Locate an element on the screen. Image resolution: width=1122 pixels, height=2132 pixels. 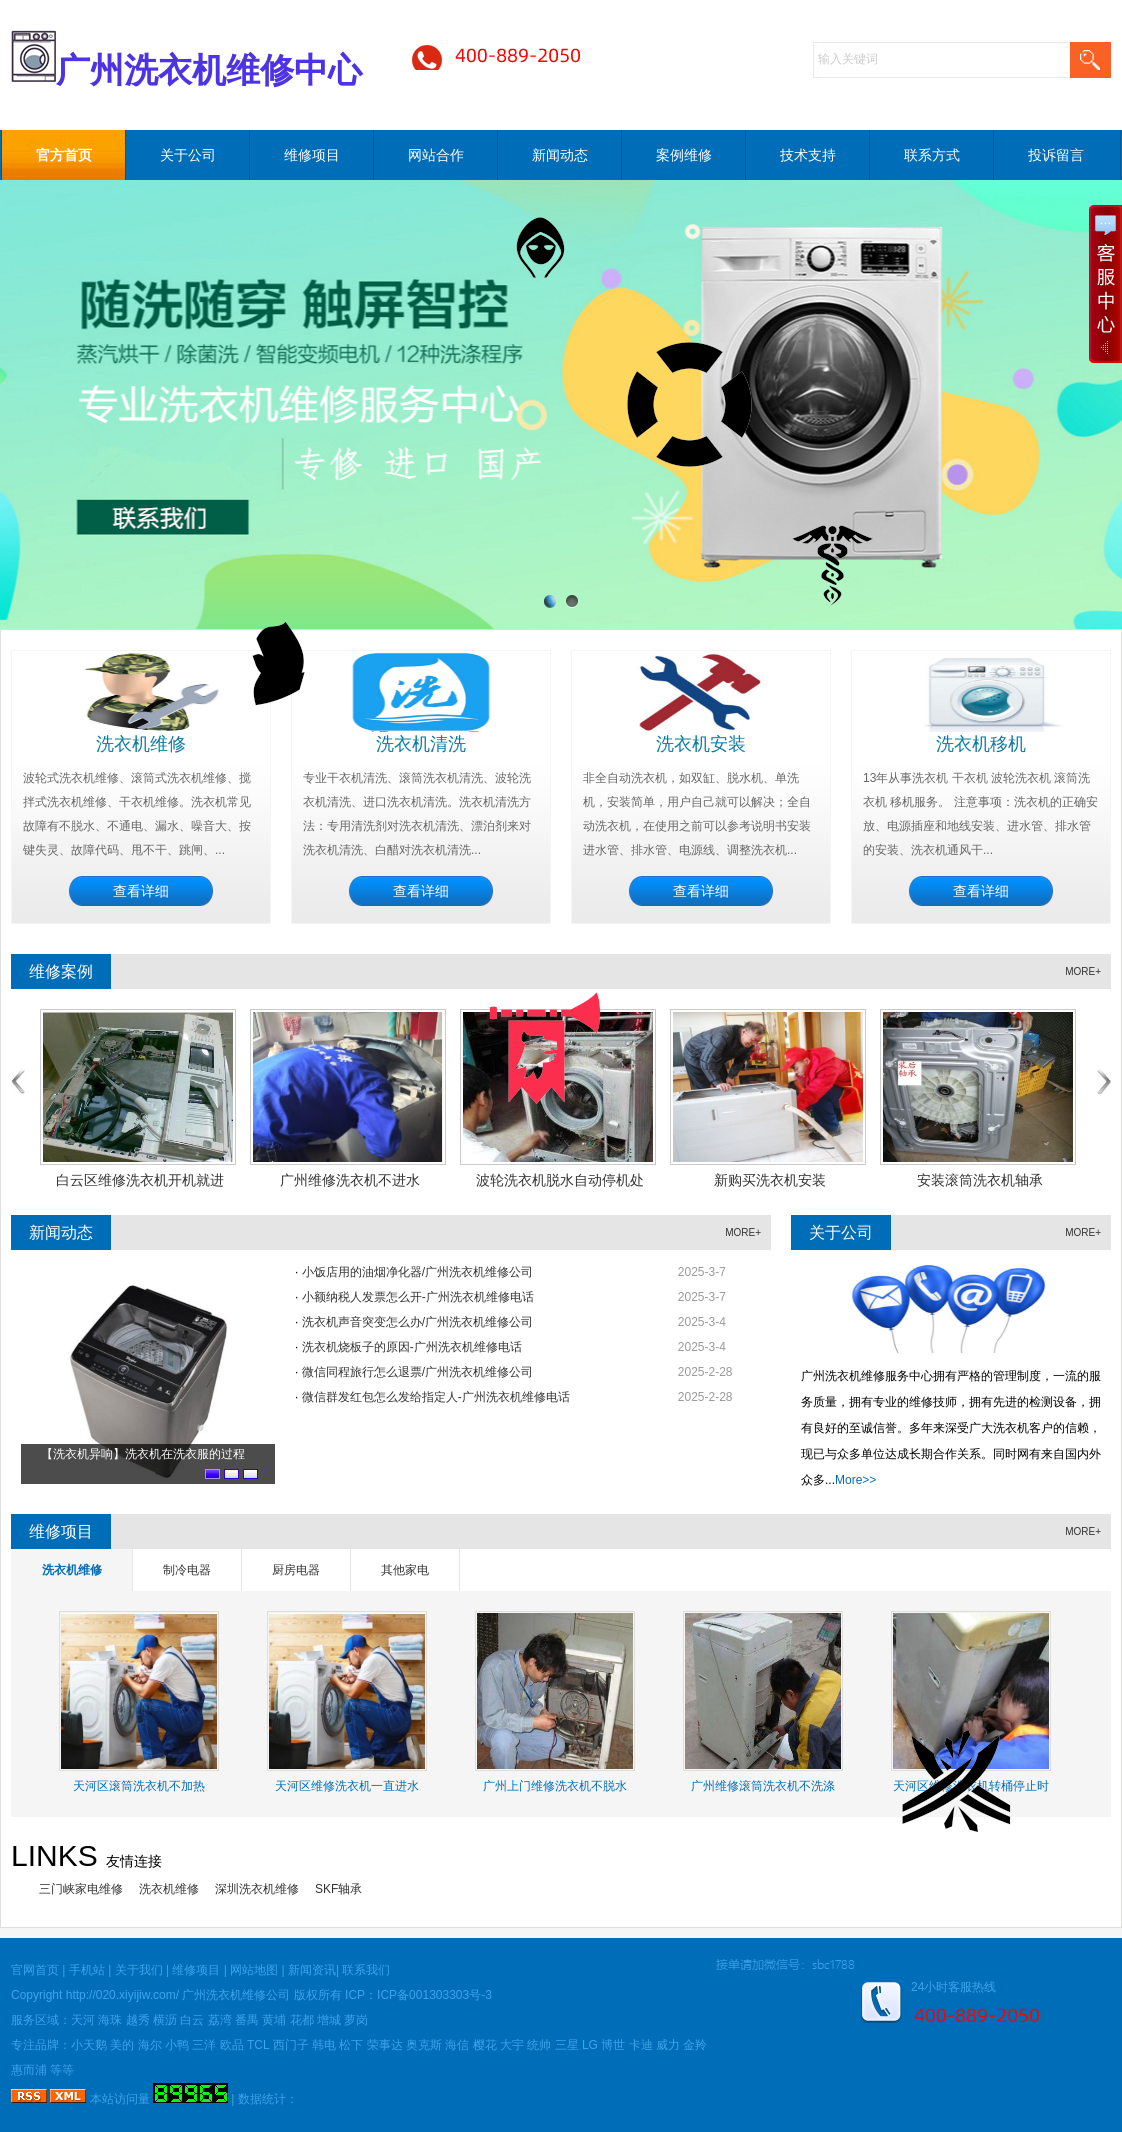
announce a new achievement or milestone is located at coordinates (545, 1048).